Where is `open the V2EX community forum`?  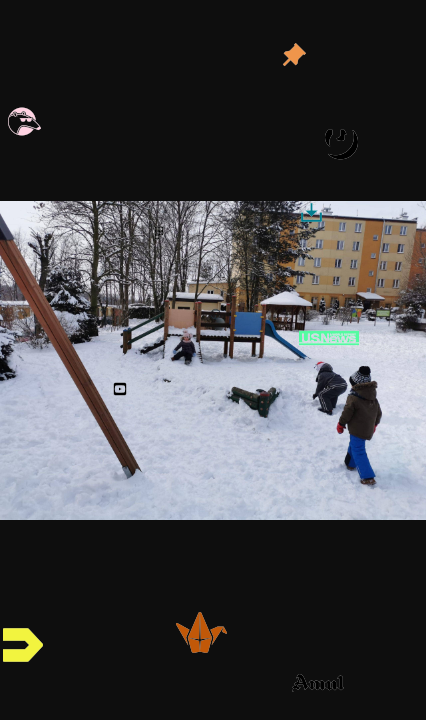 open the V2EX community forum is located at coordinates (23, 645).